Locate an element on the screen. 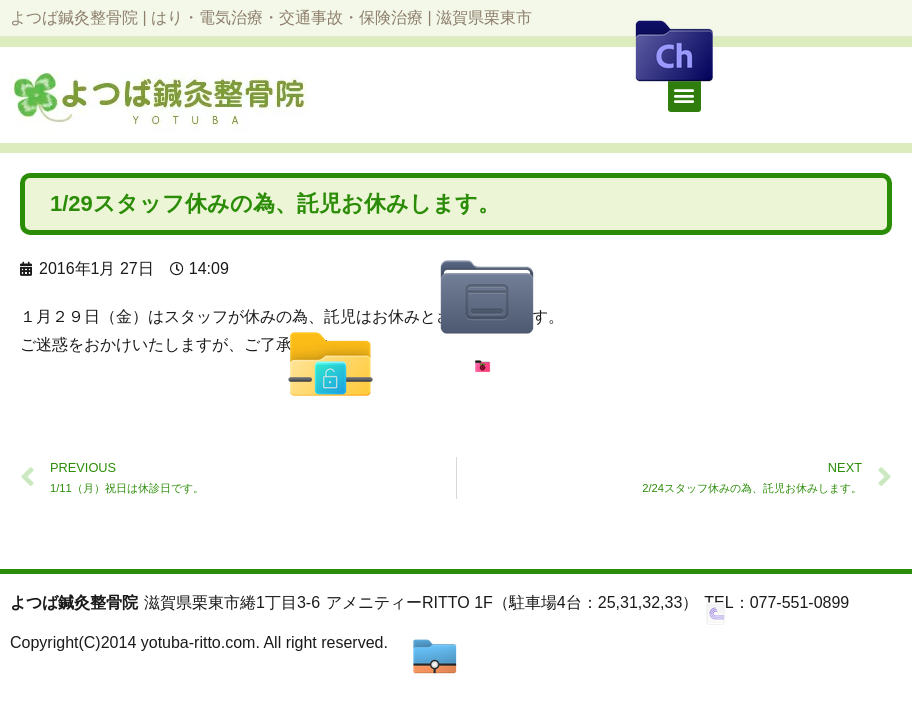  access an unlocked or unprotected folder is located at coordinates (330, 366).